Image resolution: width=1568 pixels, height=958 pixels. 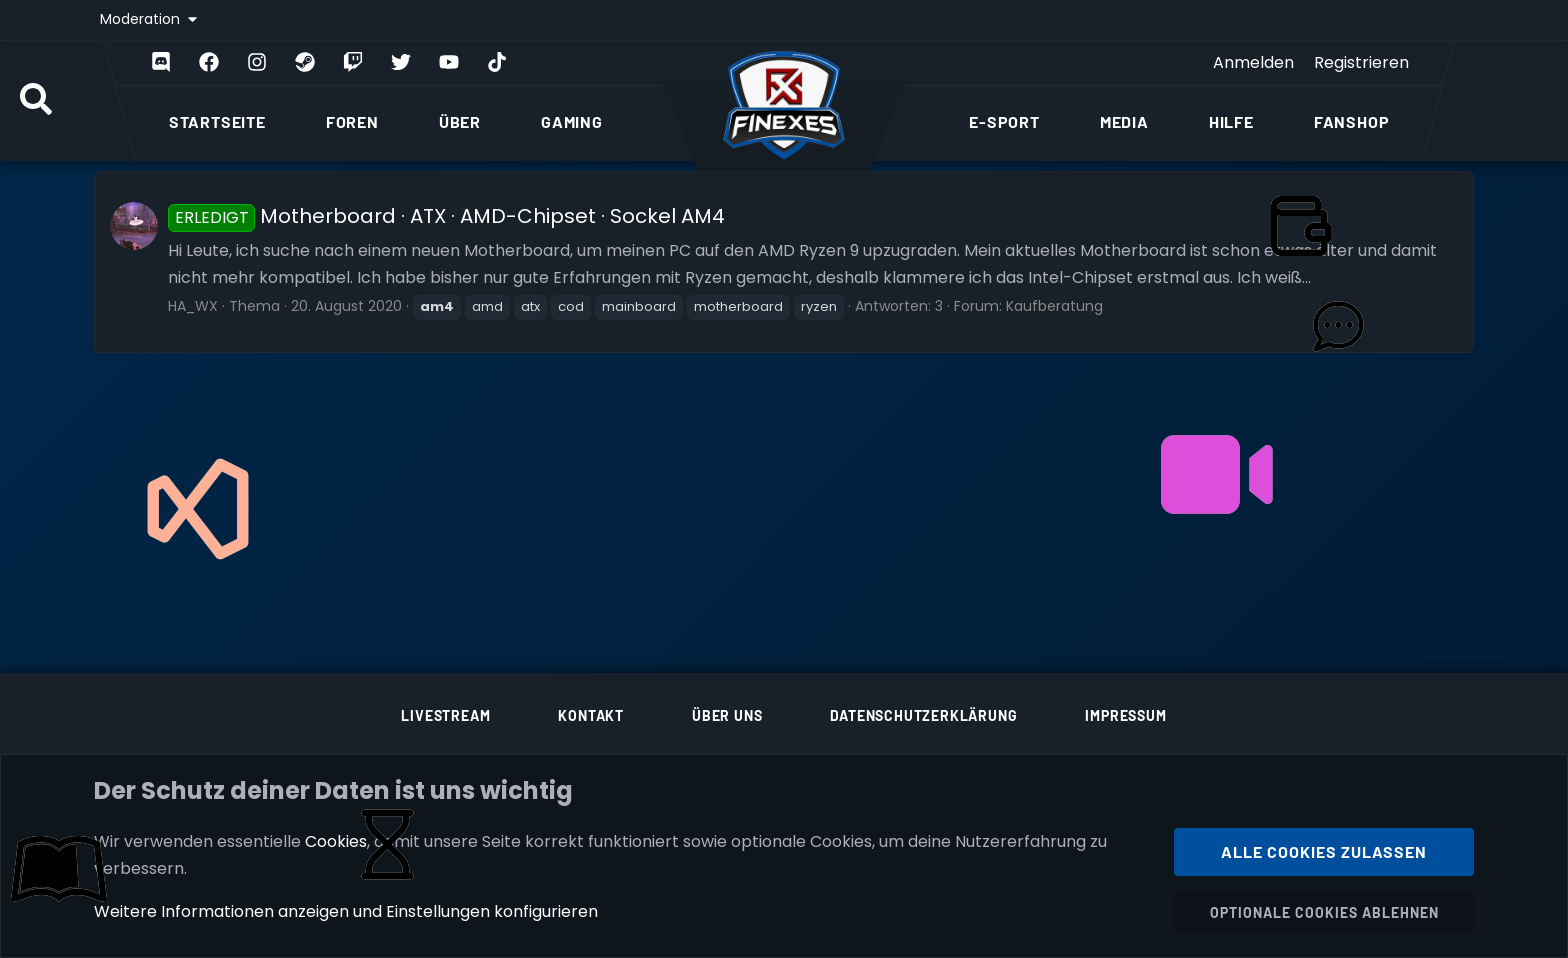 What do you see at coordinates (198, 509) in the screenshot?
I see `open visual studio application` at bounding box center [198, 509].